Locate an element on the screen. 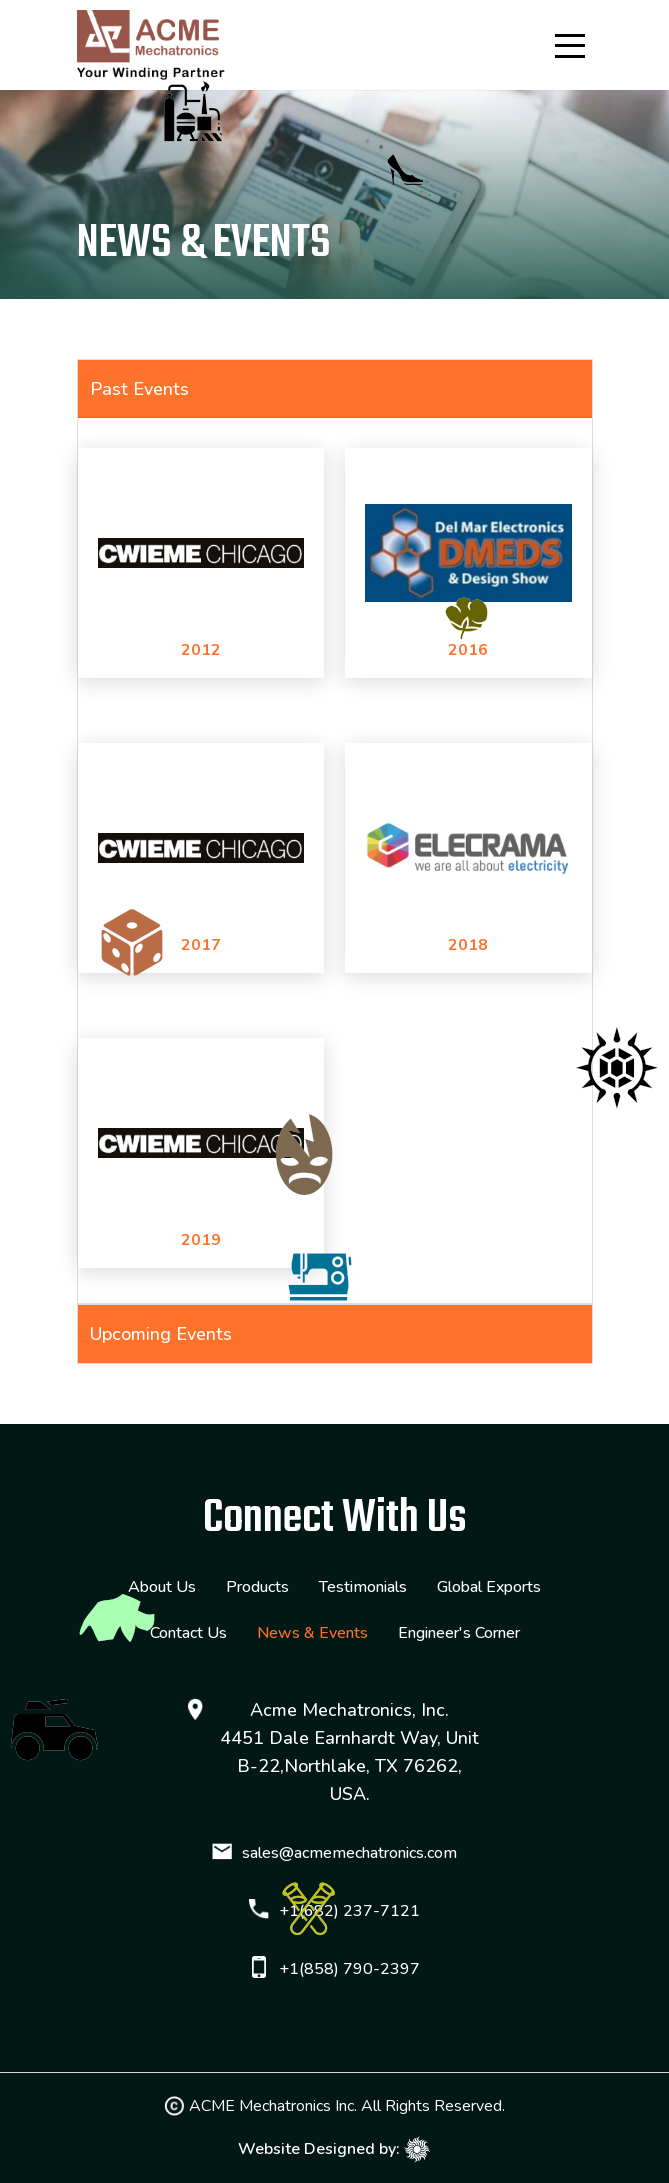  select switzerland as country or region is located at coordinates (117, 1618).